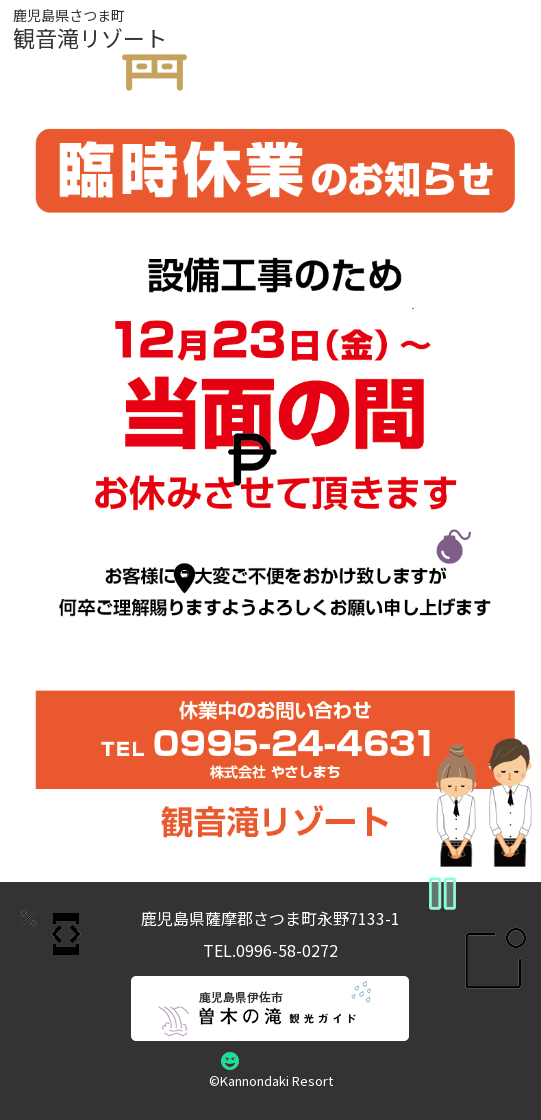  I want to click on indicates a destructive or dangerous action, so click(452, 546).